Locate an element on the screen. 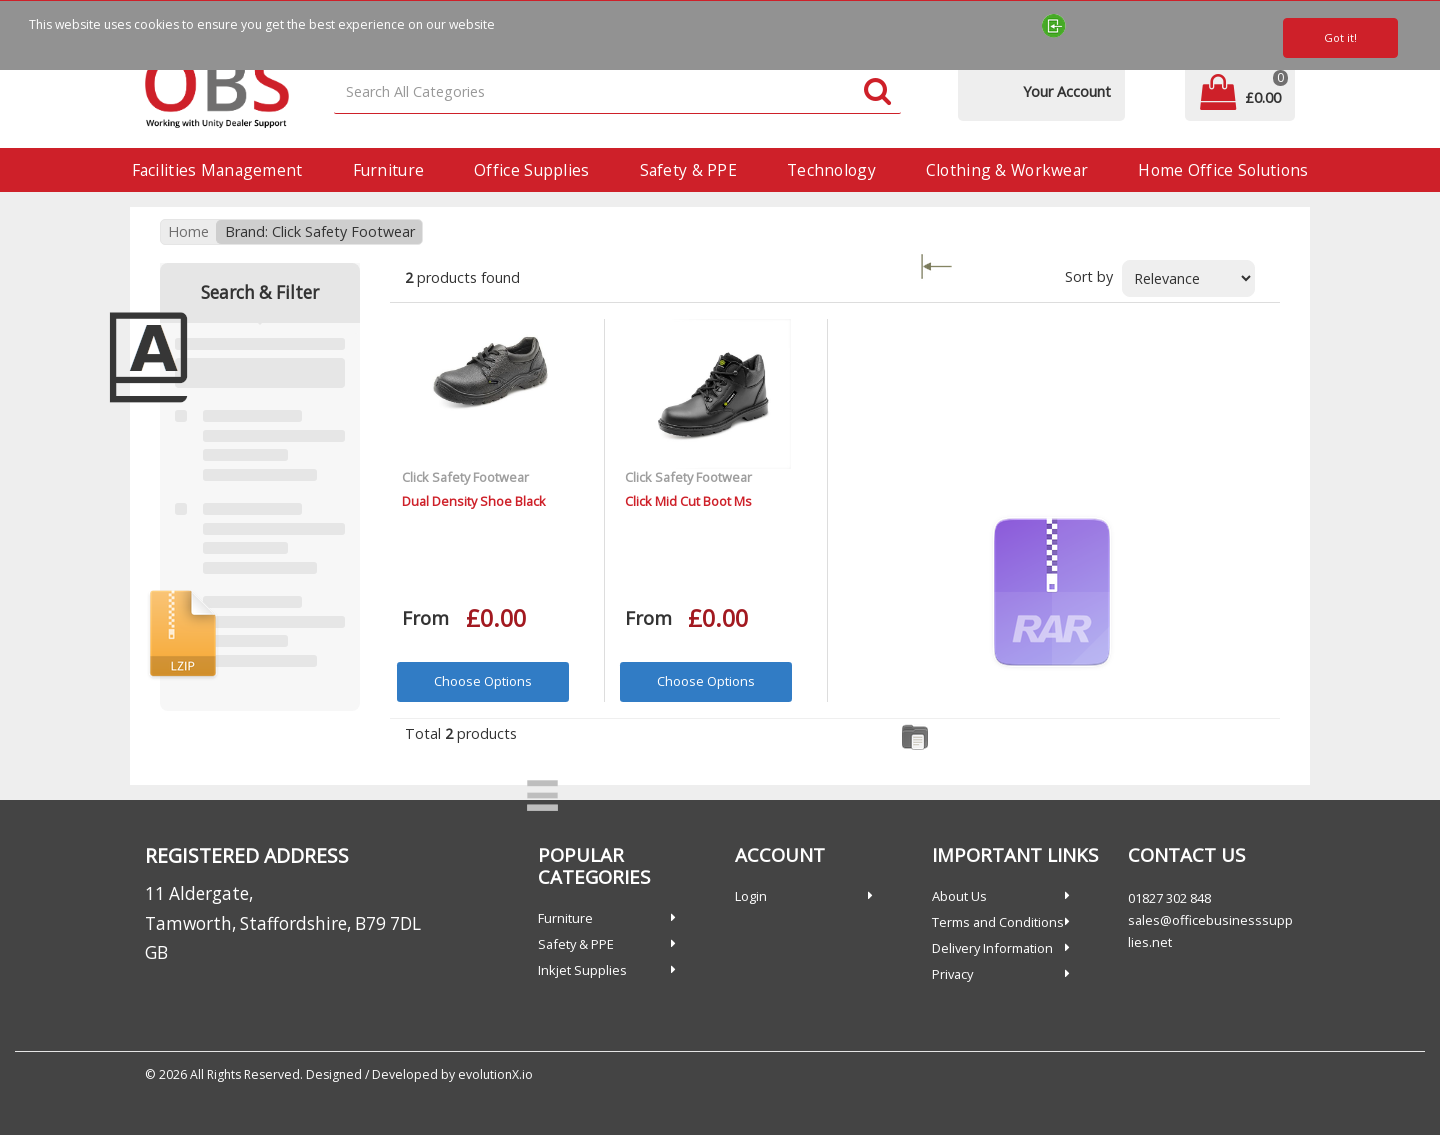  open the main menu is located at coordinates (542, 795).